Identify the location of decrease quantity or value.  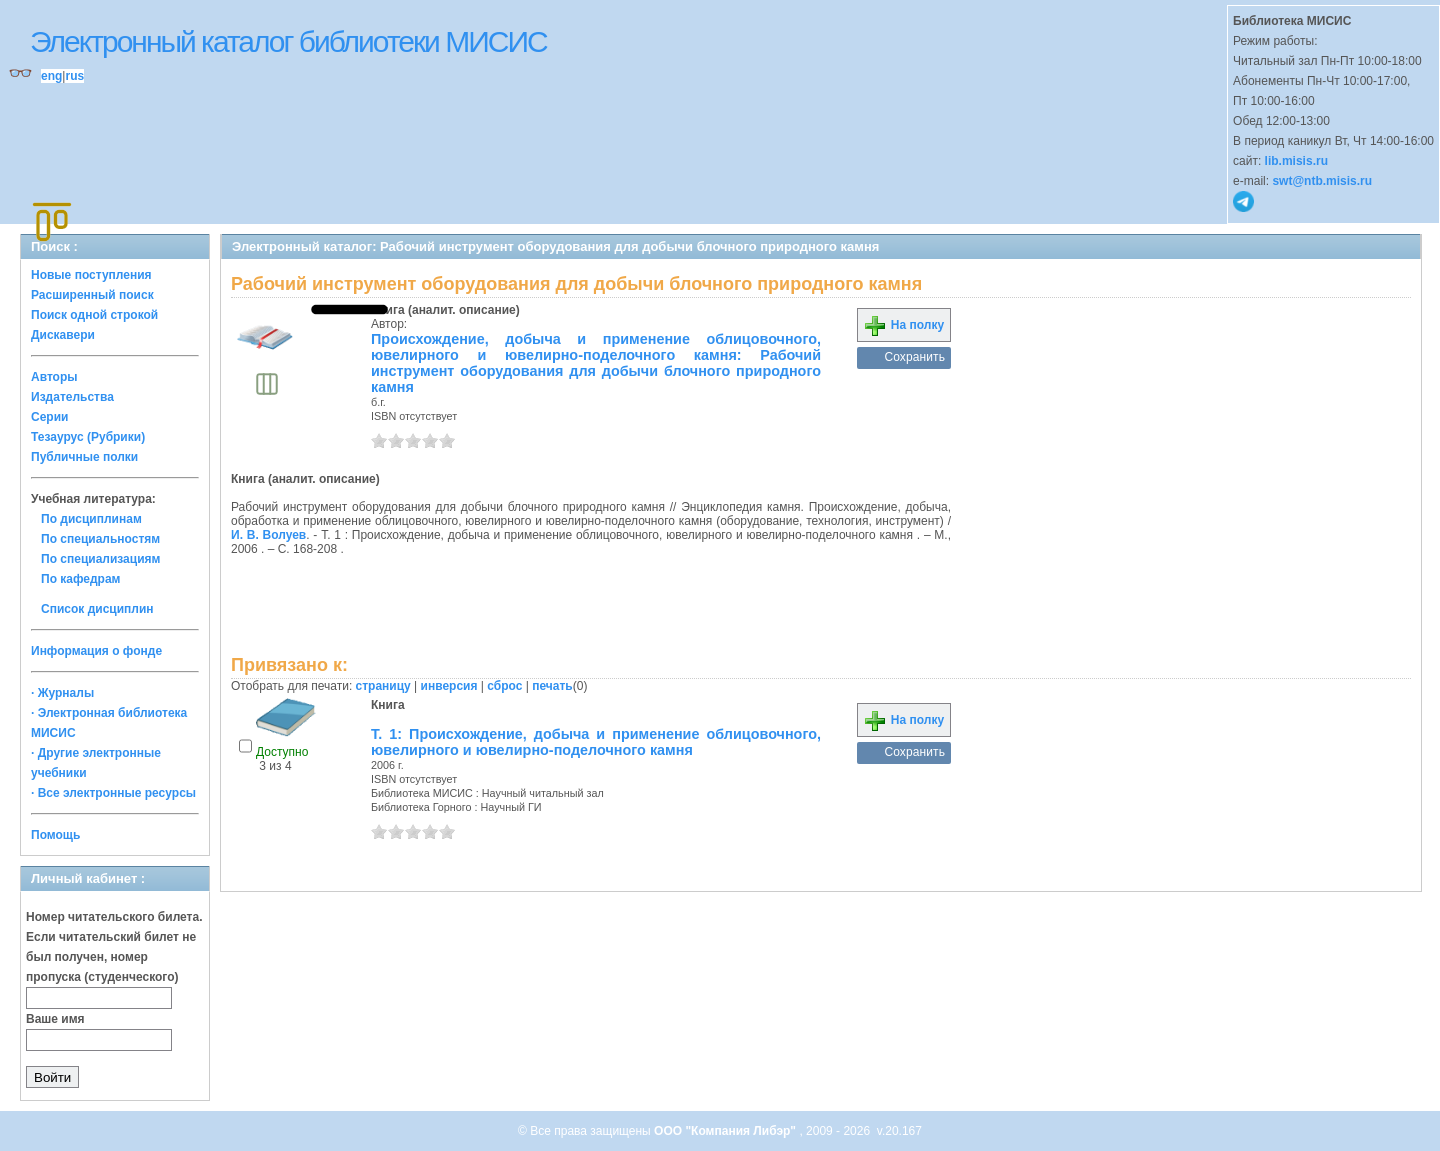
(349, 309).